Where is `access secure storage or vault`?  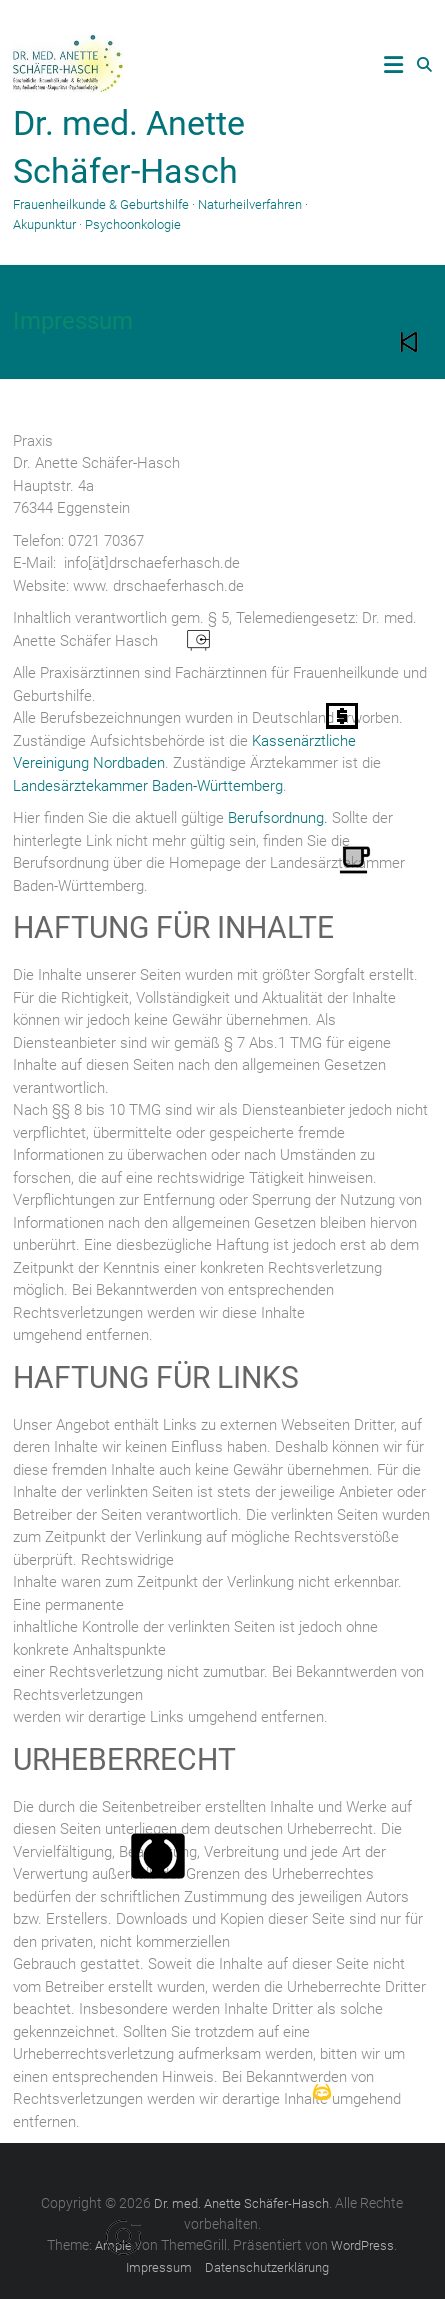 access secure storage or vault is located at coordinates (198, 639).